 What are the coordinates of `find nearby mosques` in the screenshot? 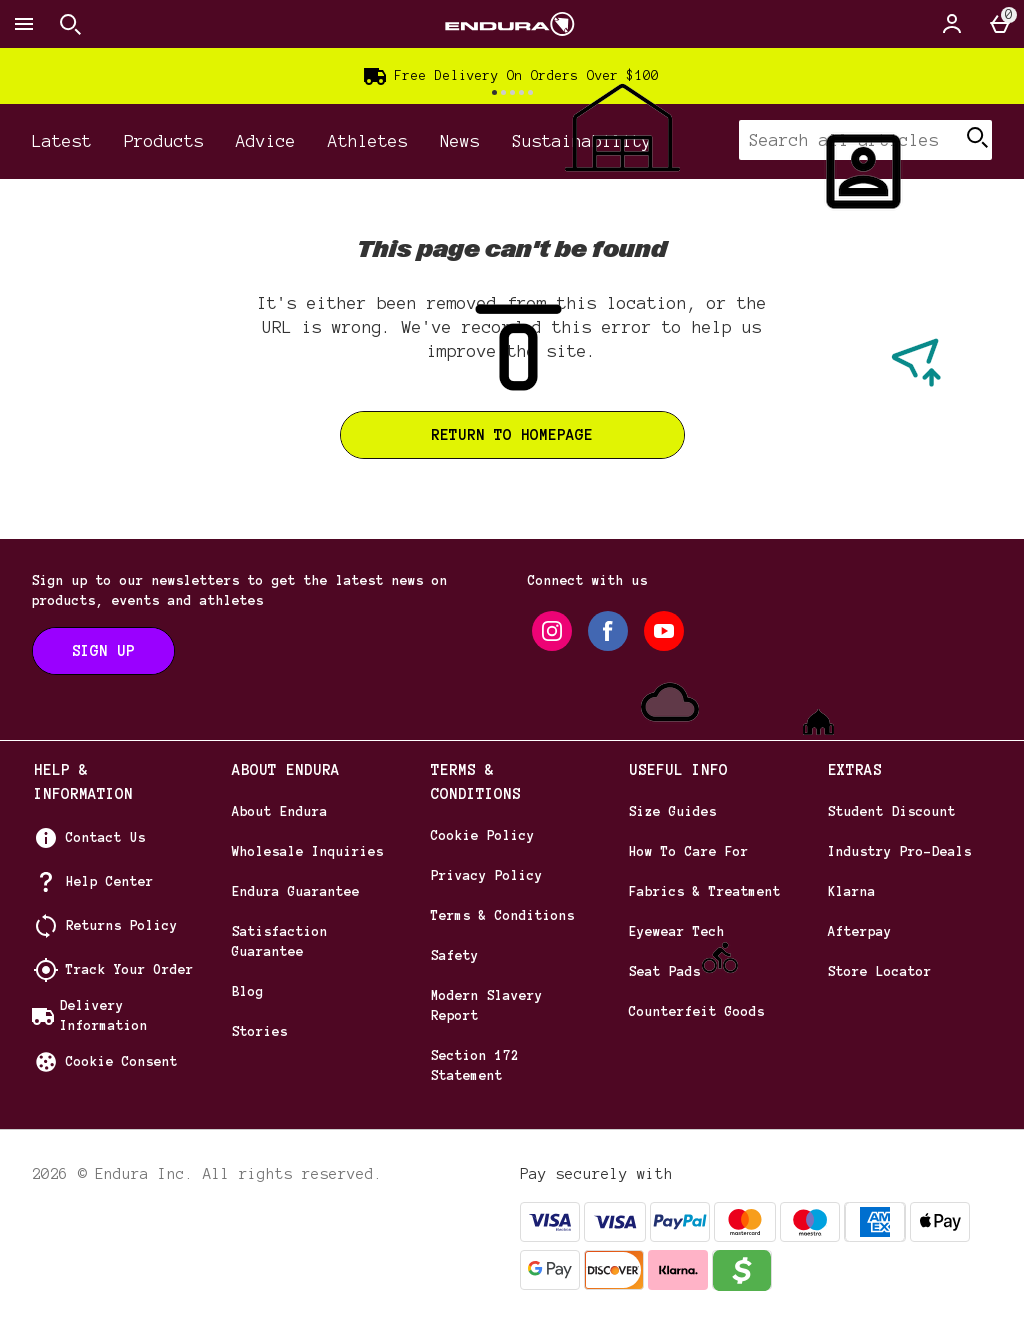 It's located at (818, 723).